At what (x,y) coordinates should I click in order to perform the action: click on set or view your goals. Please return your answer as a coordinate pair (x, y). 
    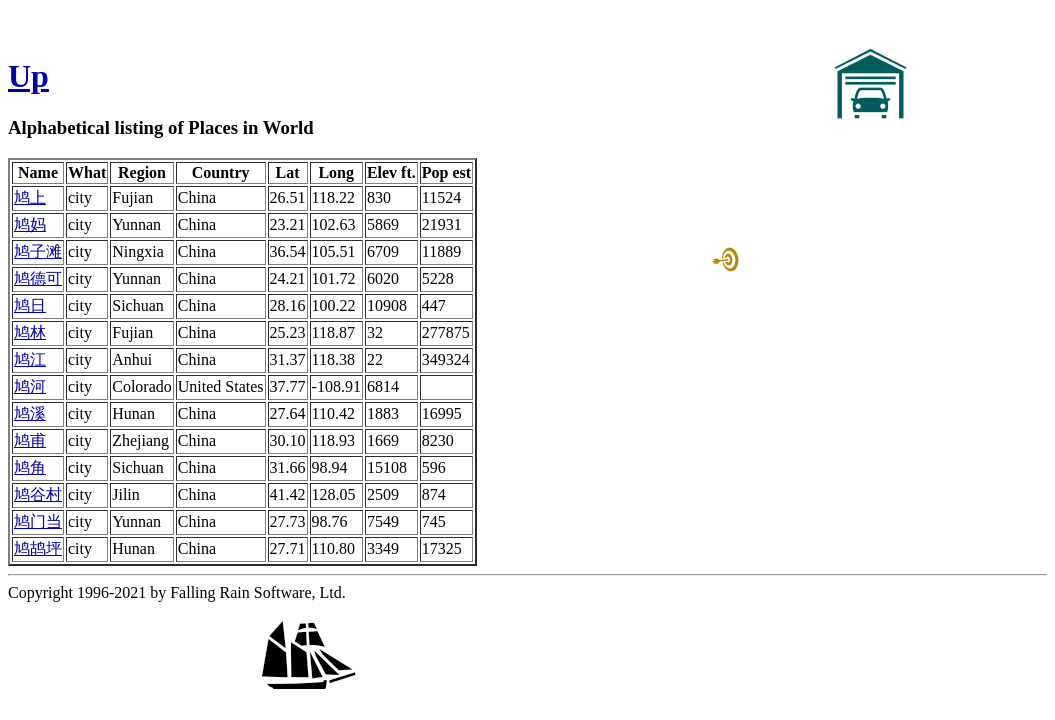
    Looking at the image, I should click on (725, 259).